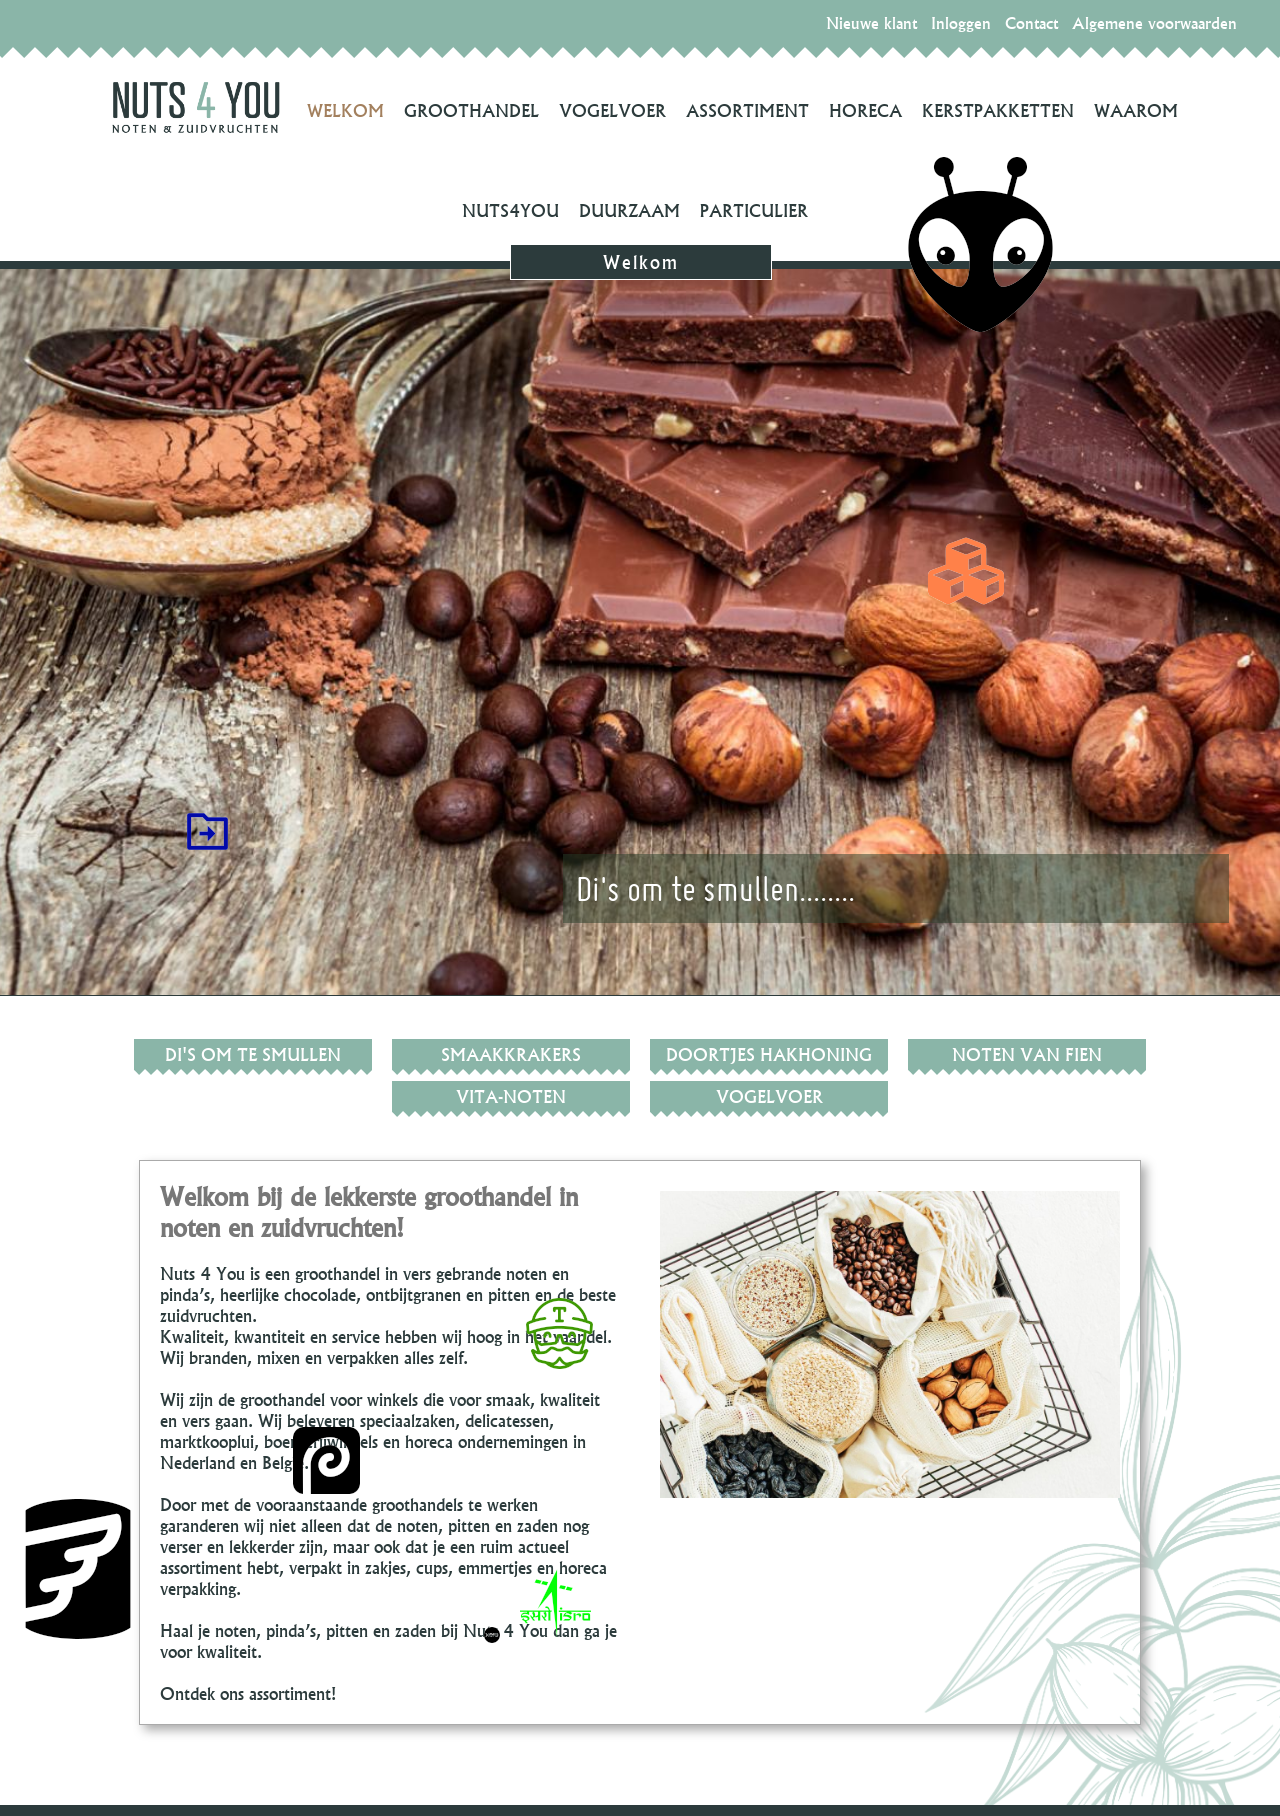 This screenshot has height=1816, width=1280. I want to click on visit docs.rs documentation site, so click(966, 571).